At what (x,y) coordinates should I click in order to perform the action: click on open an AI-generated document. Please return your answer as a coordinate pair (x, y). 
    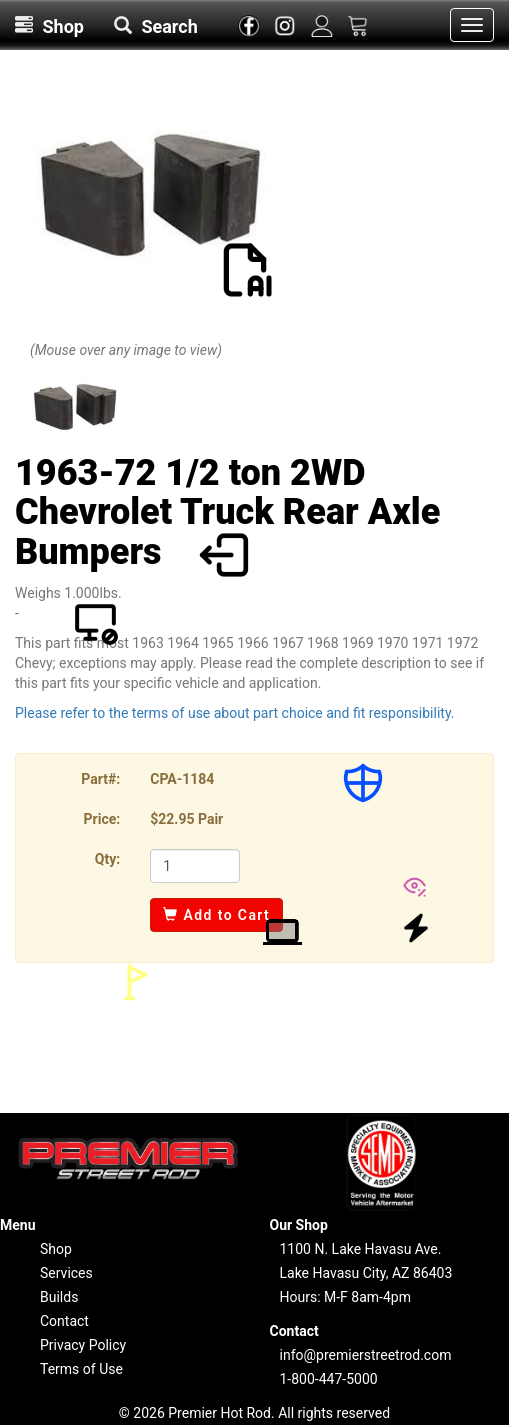
    Looking at the image, I should click on (245, 270).